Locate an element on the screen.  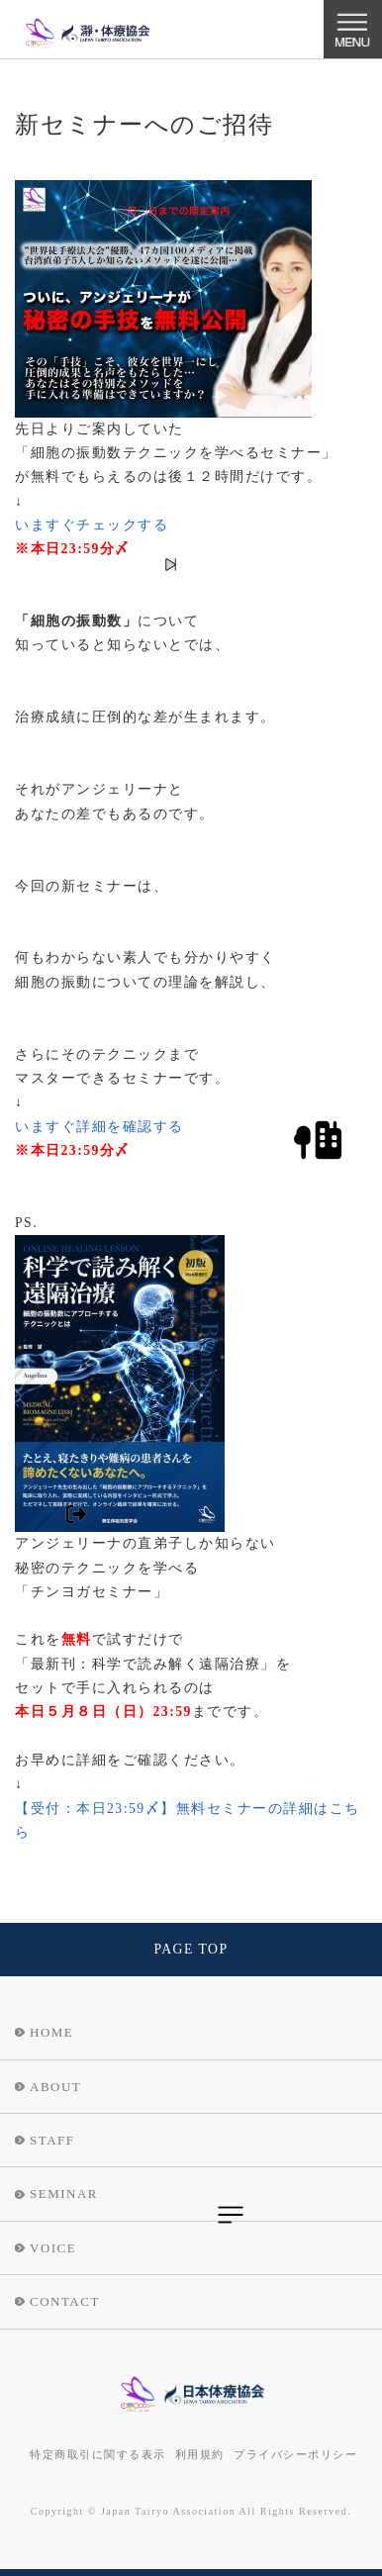
skip to the next track is located at coordinates (170, 564).